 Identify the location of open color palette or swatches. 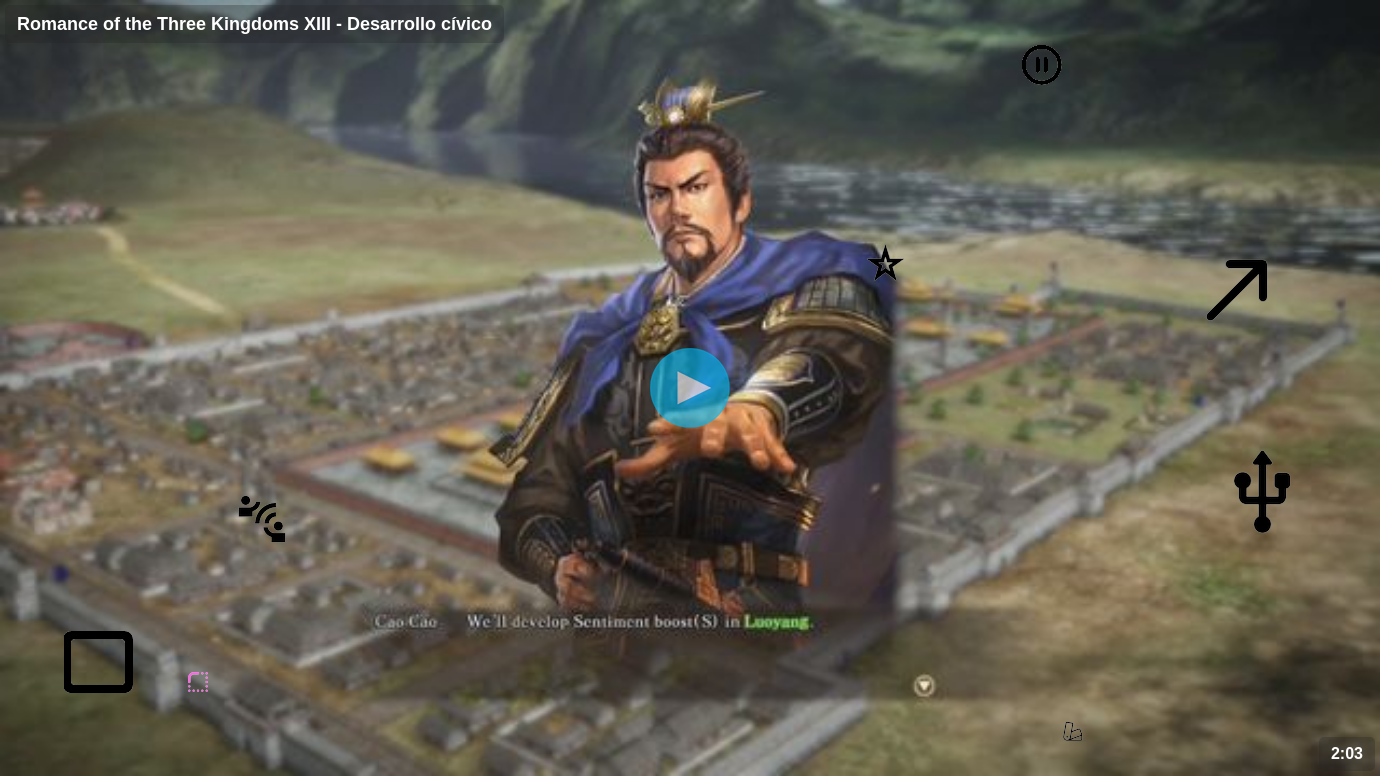
(1072, 732).